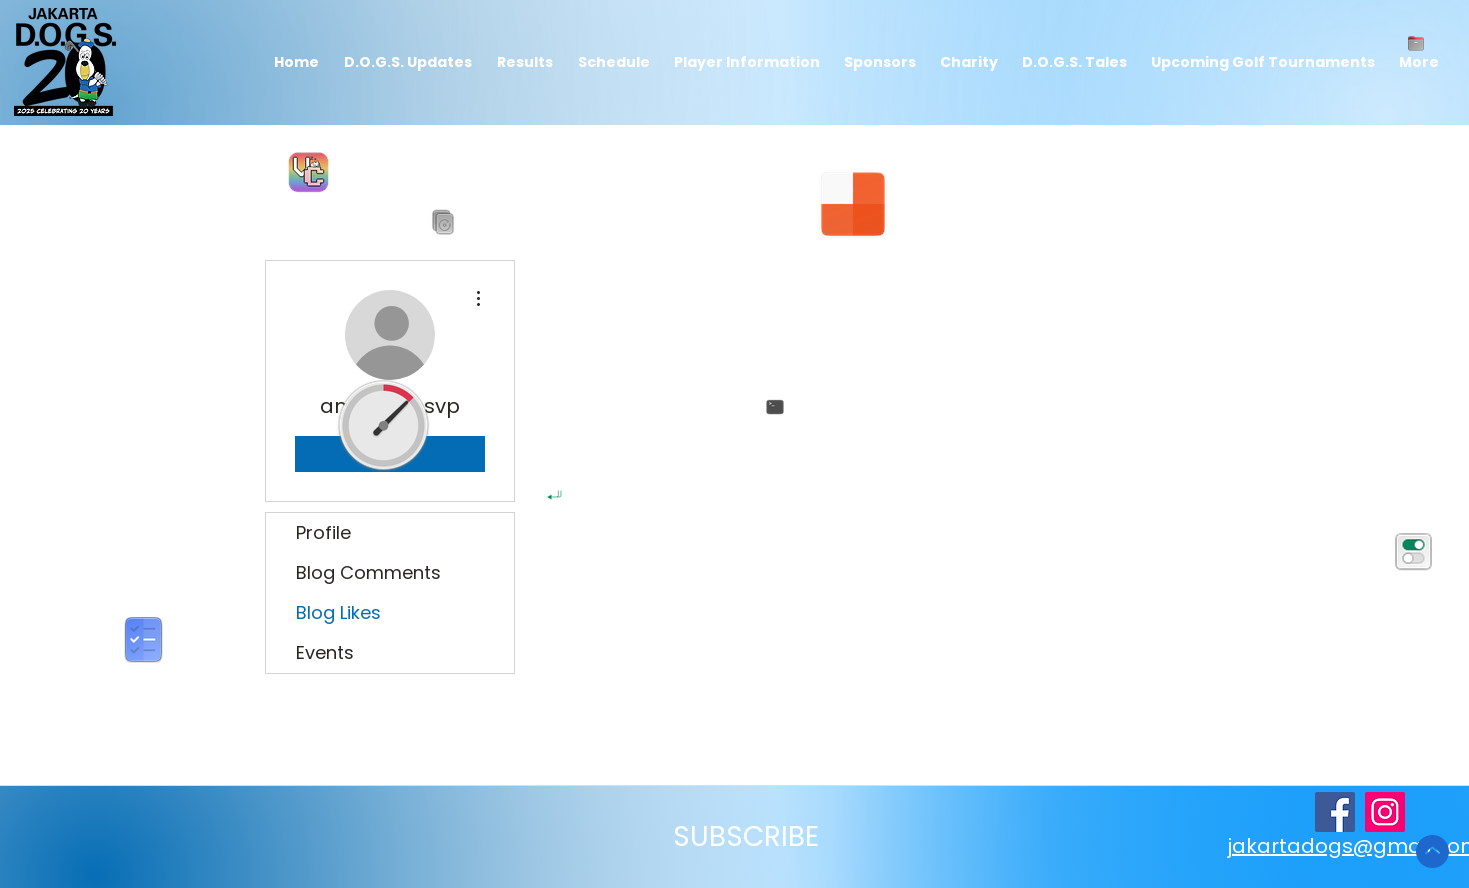 This screenshot has height=888, width=1469. I want to click on open sysprof system profiler application, so click(383, 425).